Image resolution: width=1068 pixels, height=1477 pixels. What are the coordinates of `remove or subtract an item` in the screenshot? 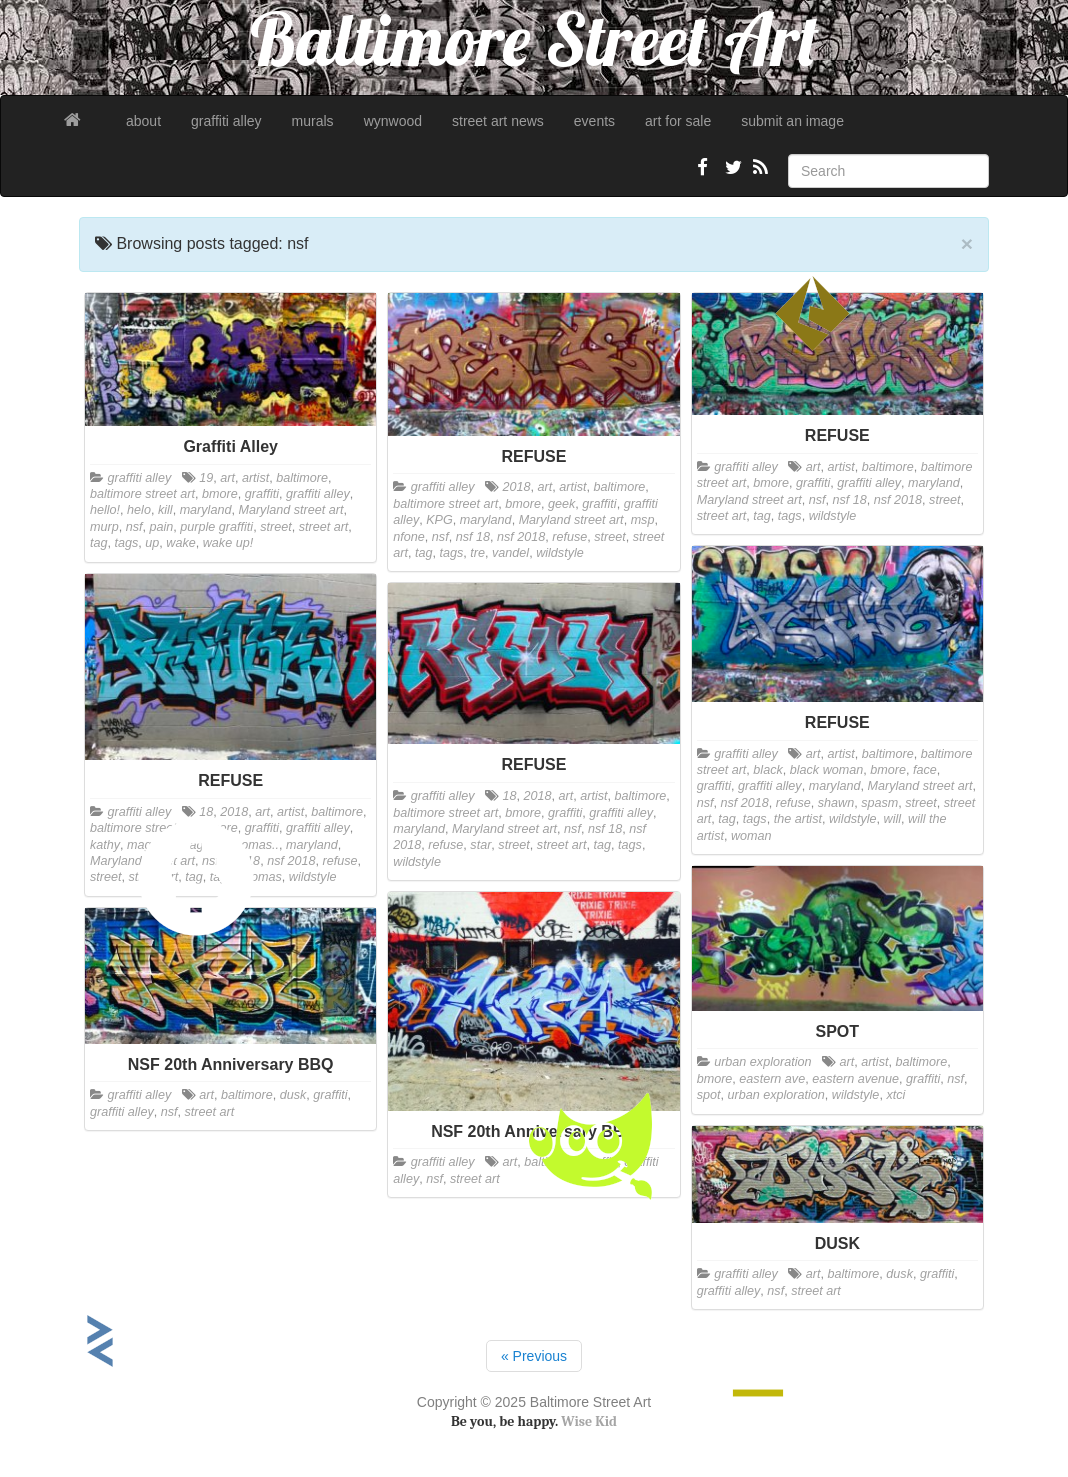 It's located at (758, 1393).